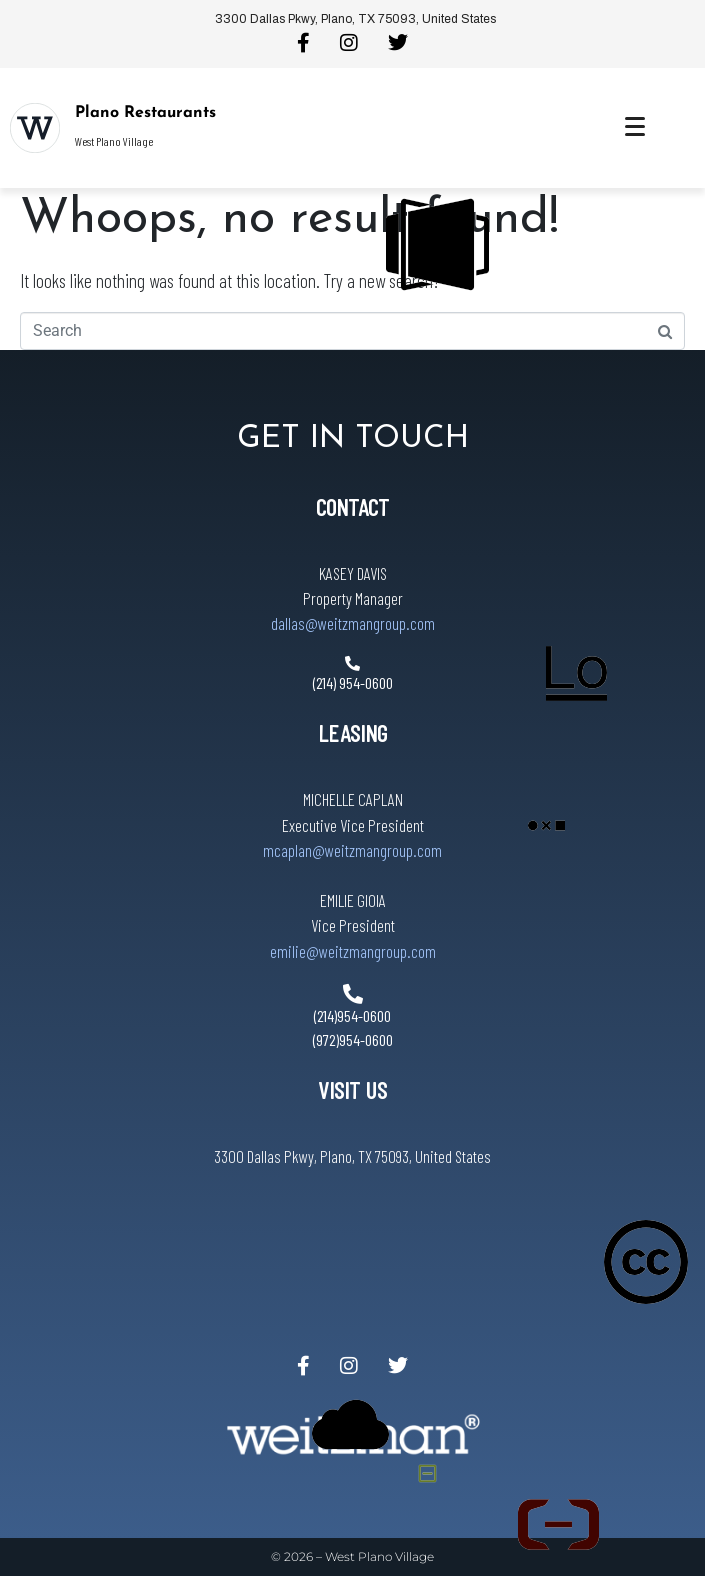 This screenshot has width=705, height=1576. I want to click on indicates content is licensed under Creative Commons, so click(646, 1262).